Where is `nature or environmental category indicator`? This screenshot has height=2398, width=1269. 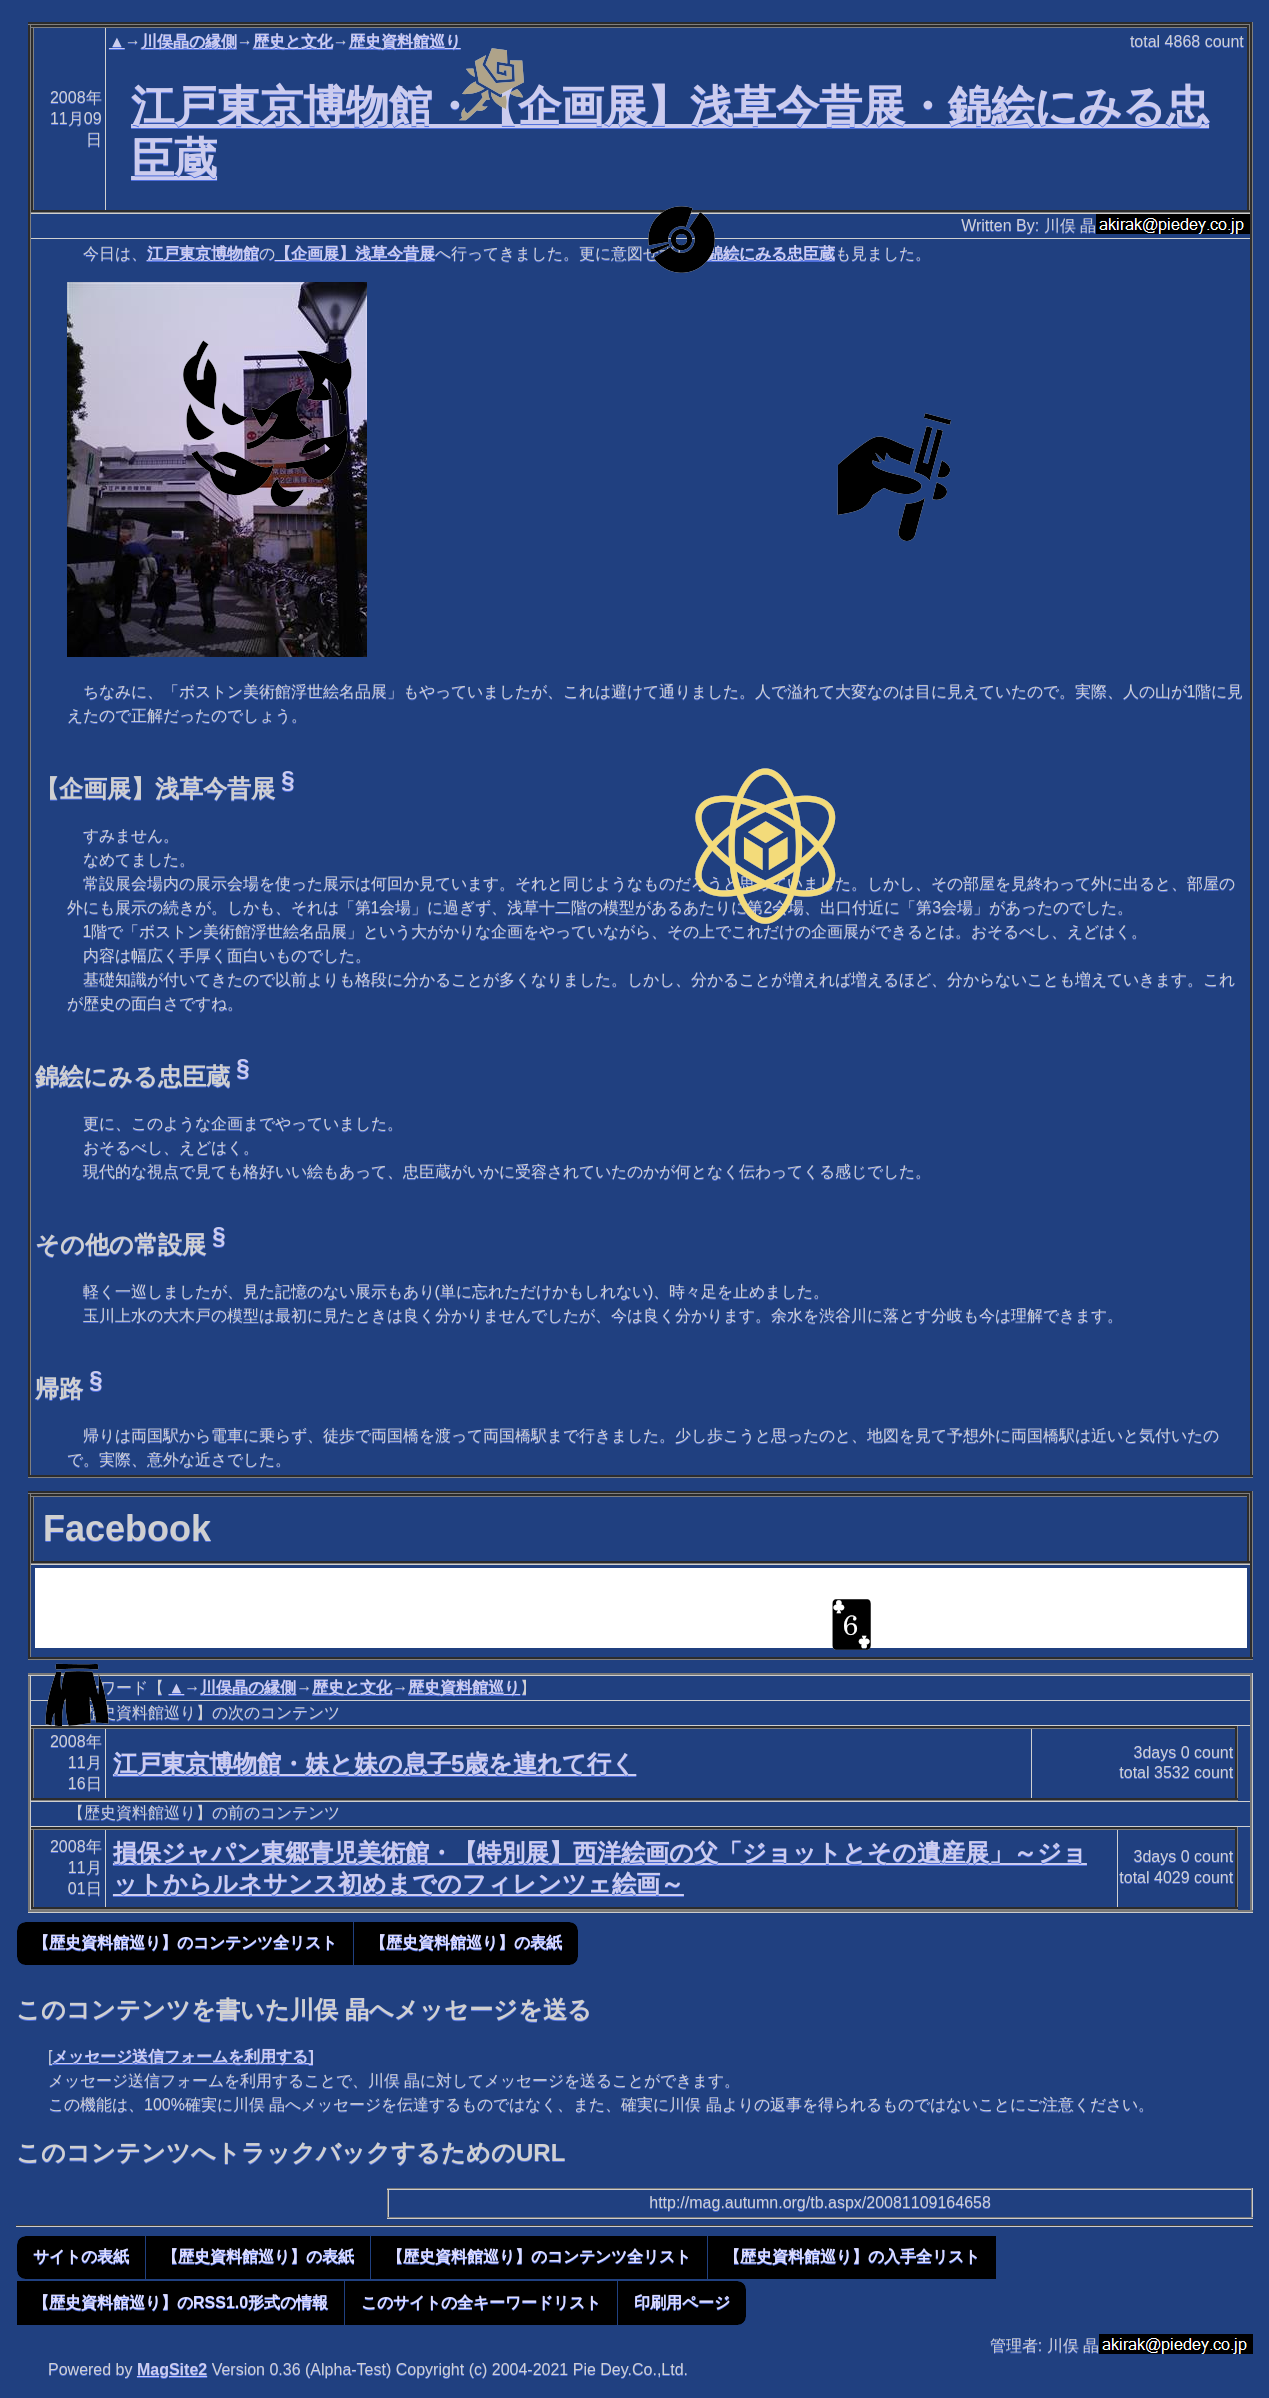
nature or environmental category indicator is located at coordinates (267, 423).